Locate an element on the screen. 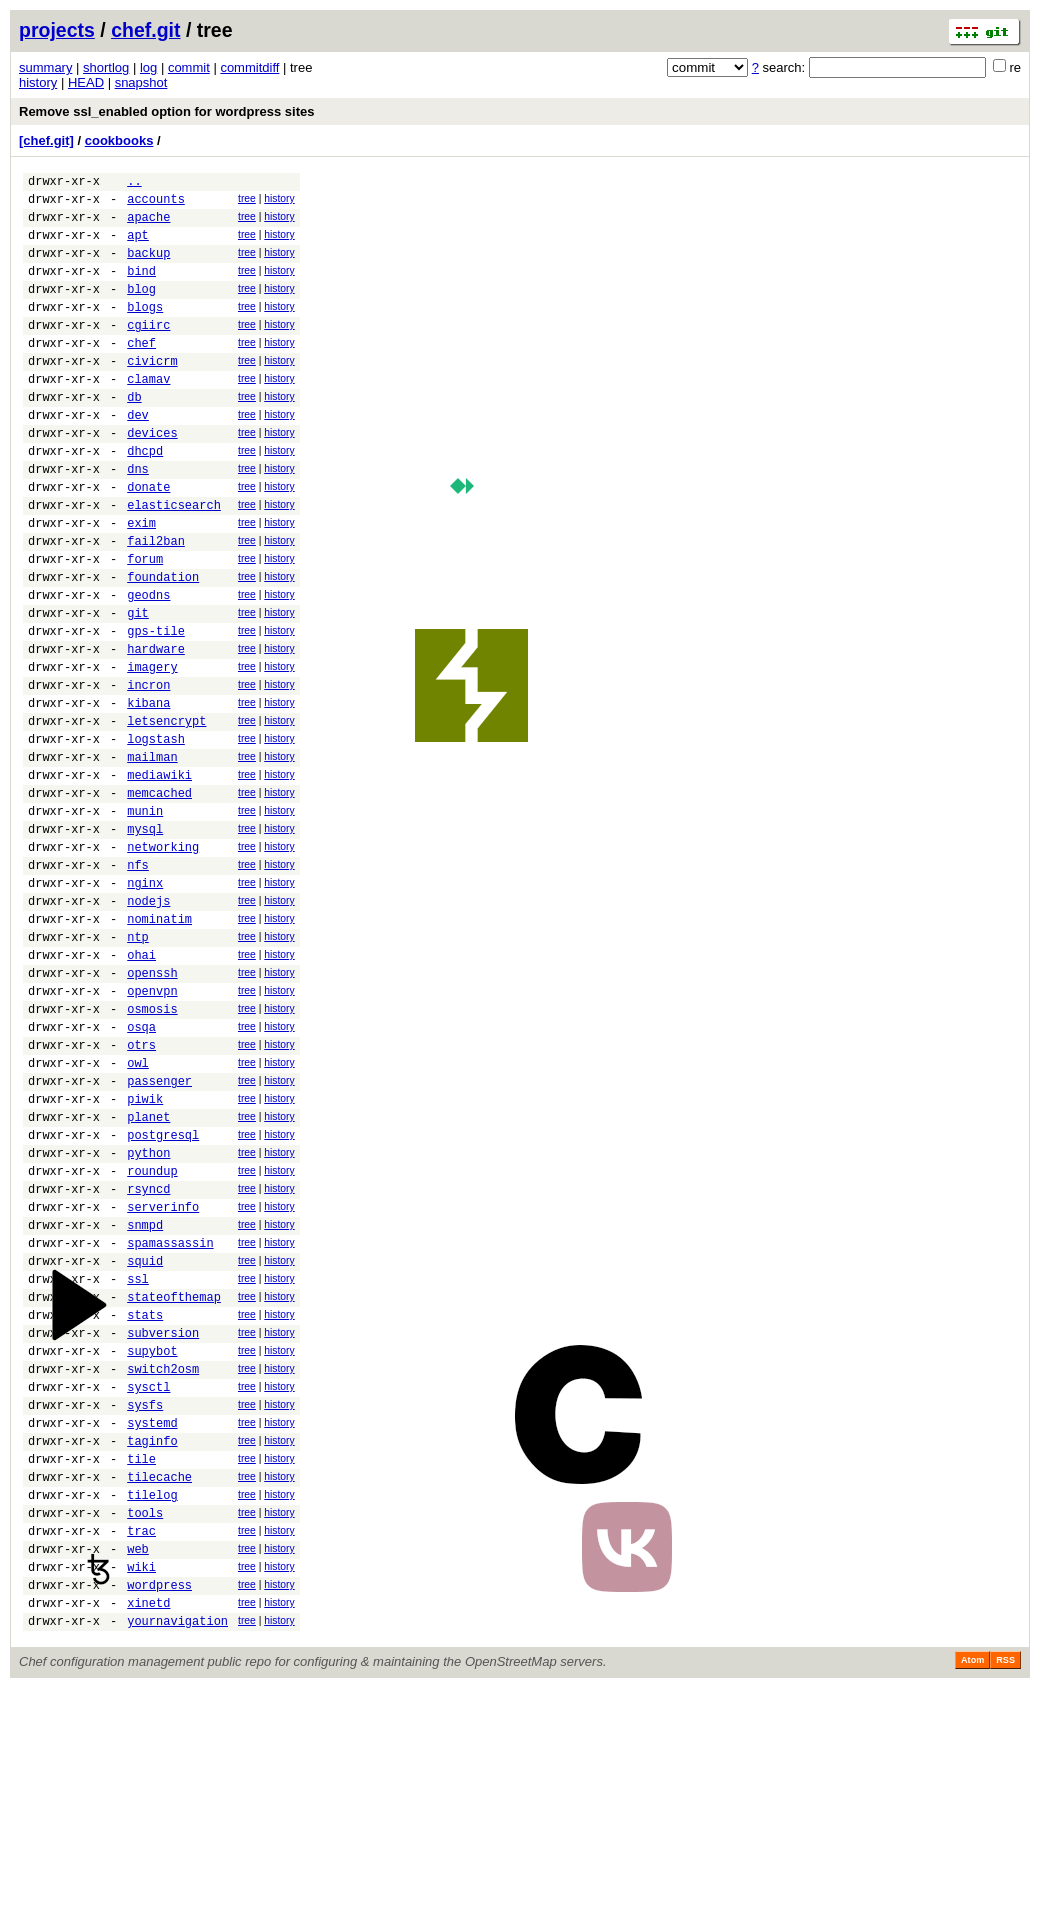  C programming language logo is located at coordinates (578, 1414).